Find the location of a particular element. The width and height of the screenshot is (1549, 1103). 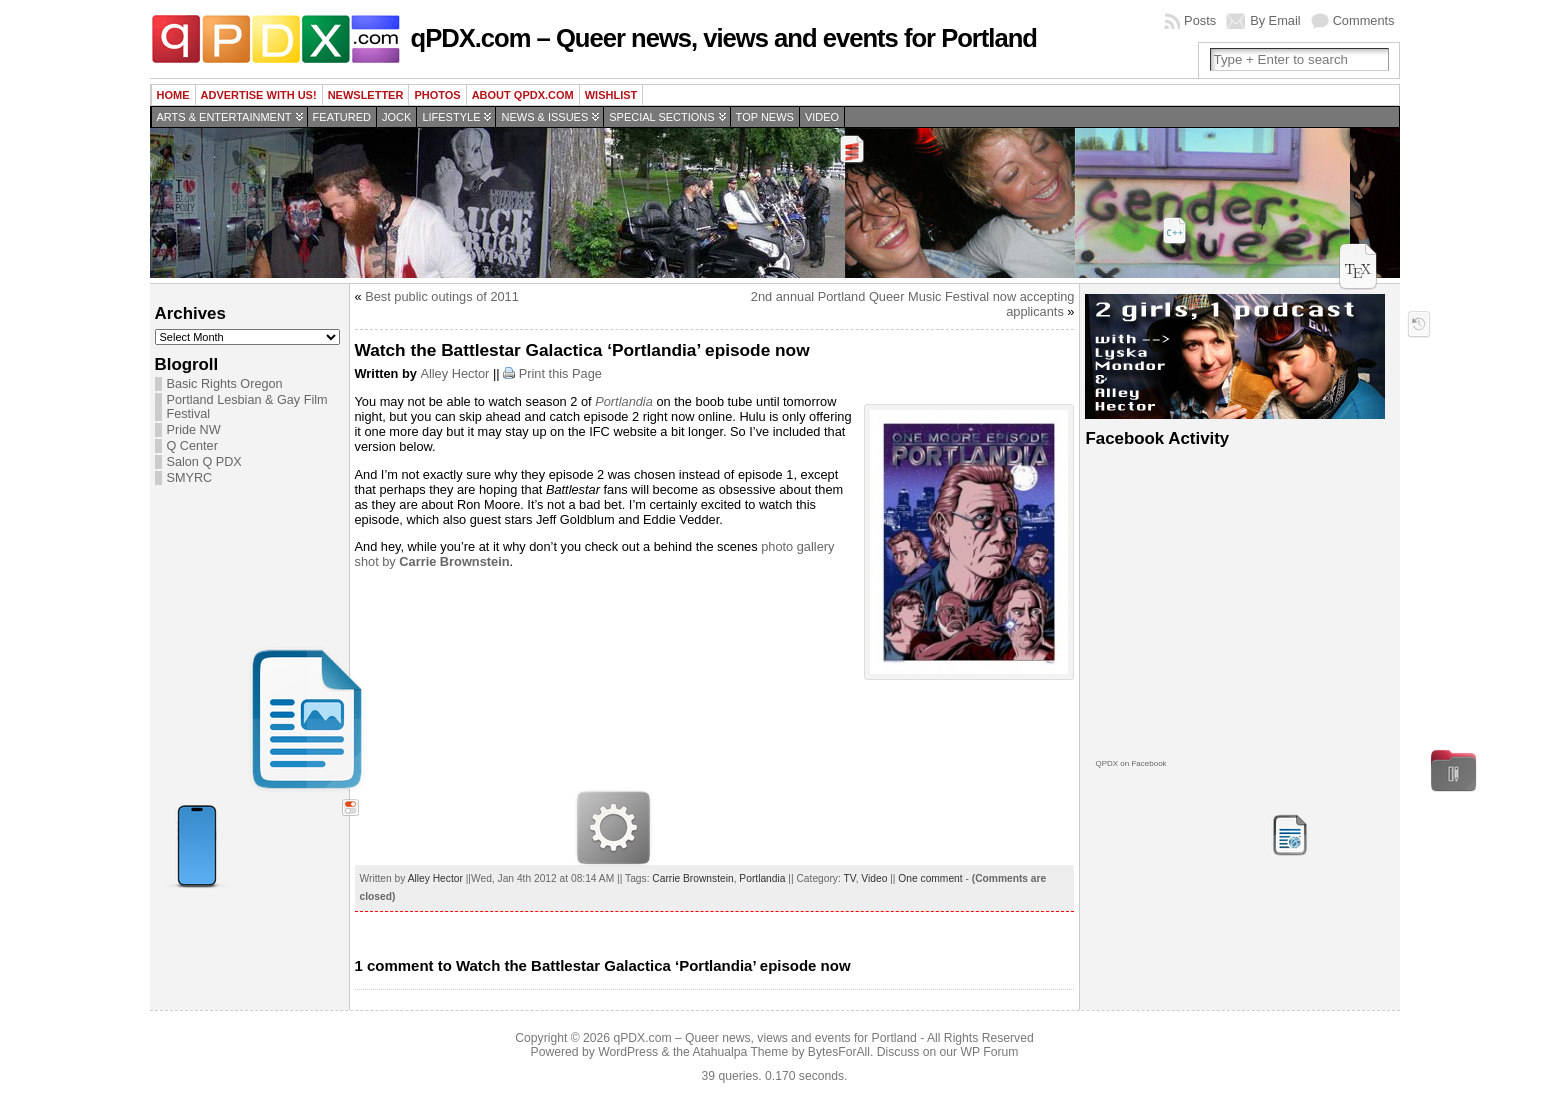

open a libreoffice writer document is located at coordinates (307, 719).